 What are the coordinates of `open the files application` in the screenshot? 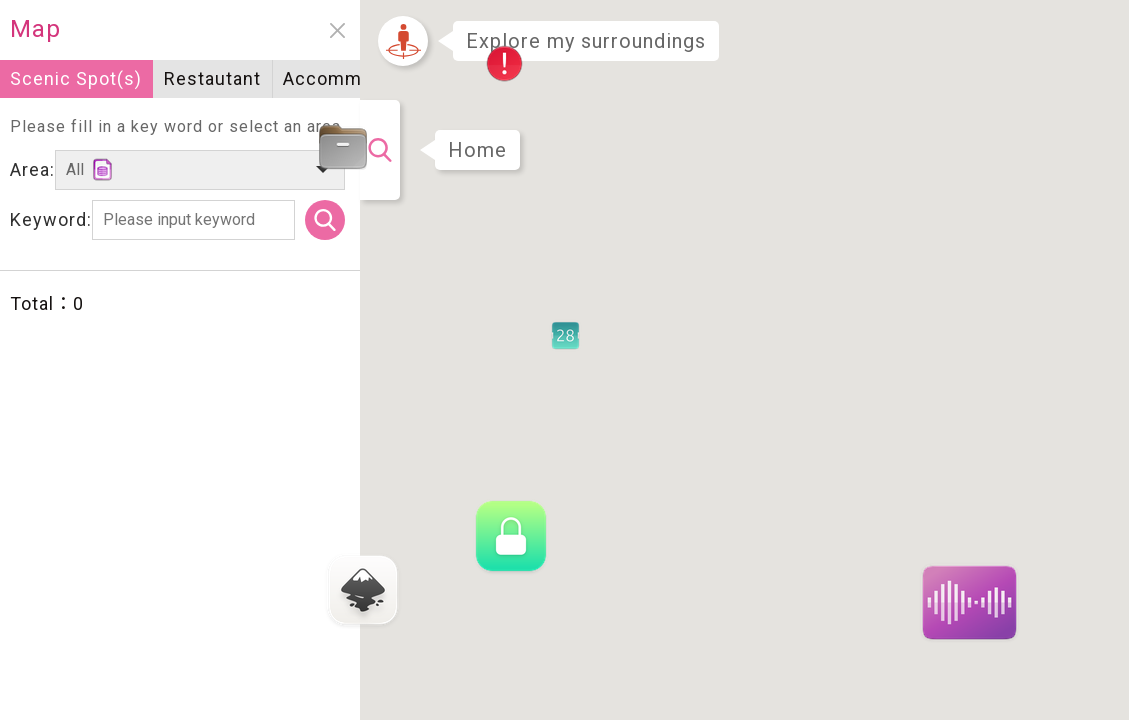 It's located at (343, 147).